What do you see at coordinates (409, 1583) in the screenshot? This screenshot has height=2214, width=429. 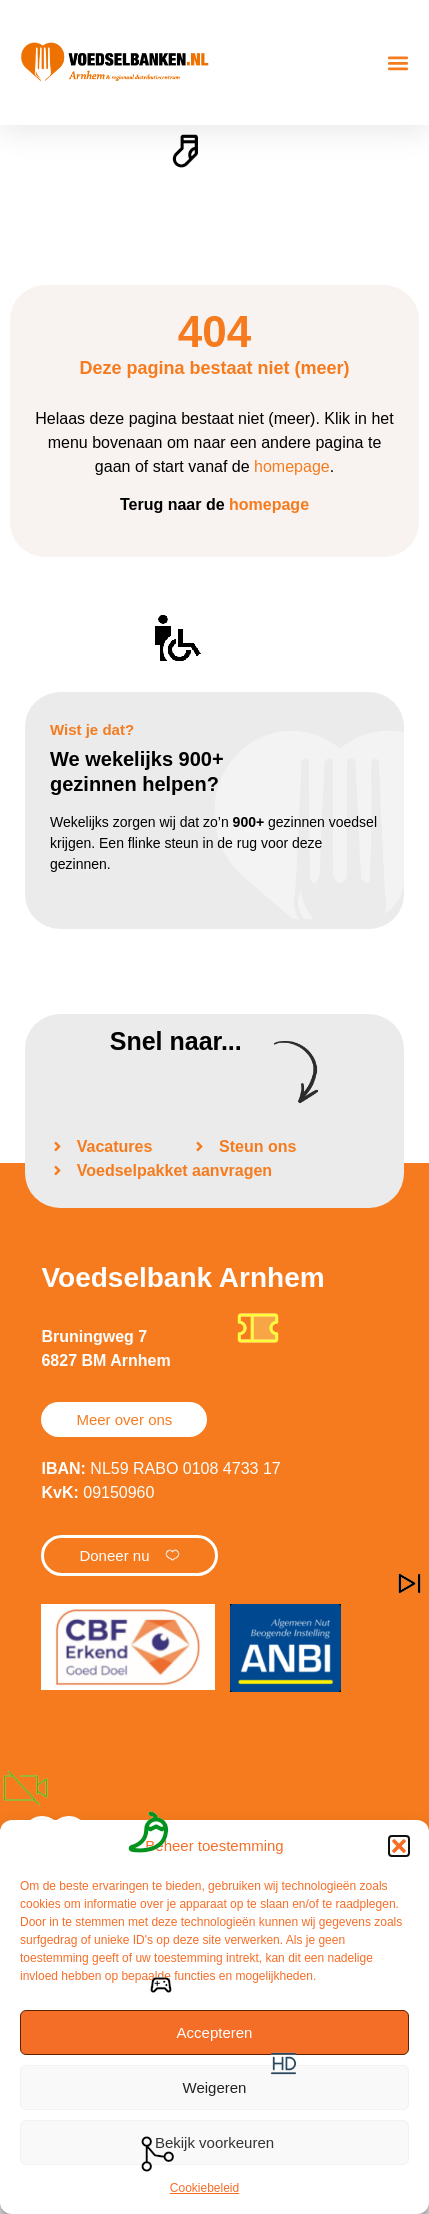 I see `skip to the next track` at bounding box center [409, 1583].